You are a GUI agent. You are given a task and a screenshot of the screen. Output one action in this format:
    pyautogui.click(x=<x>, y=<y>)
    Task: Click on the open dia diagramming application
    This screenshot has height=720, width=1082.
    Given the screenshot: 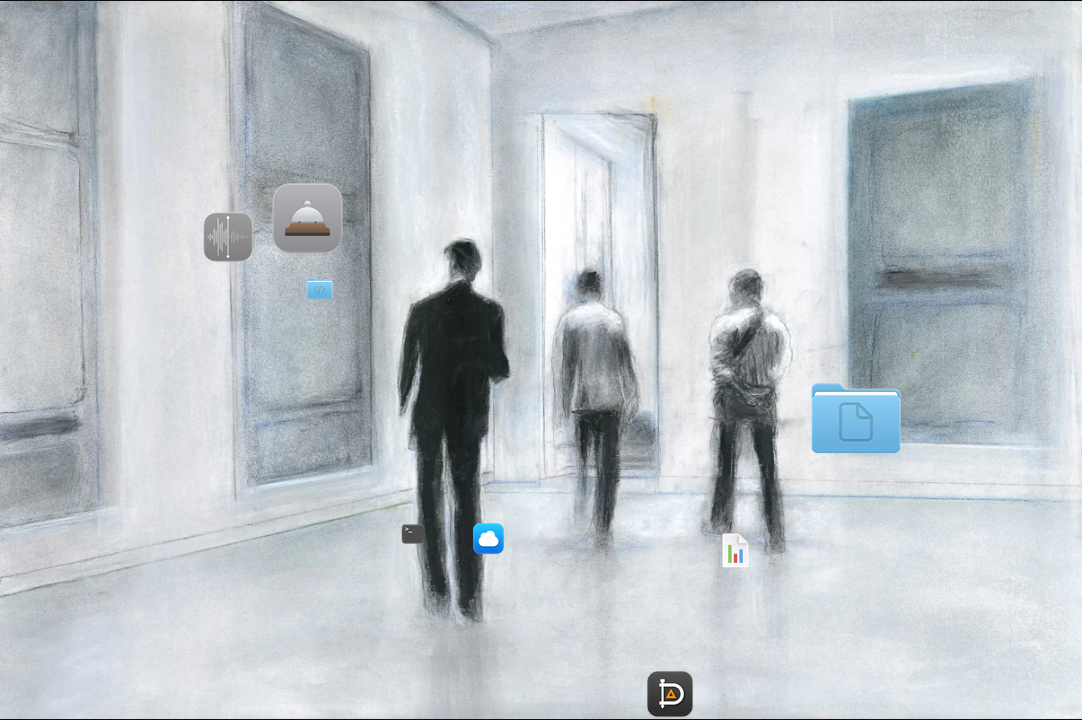 What is the action you would take?
    pyautogui.click(x=670, y=694)
    